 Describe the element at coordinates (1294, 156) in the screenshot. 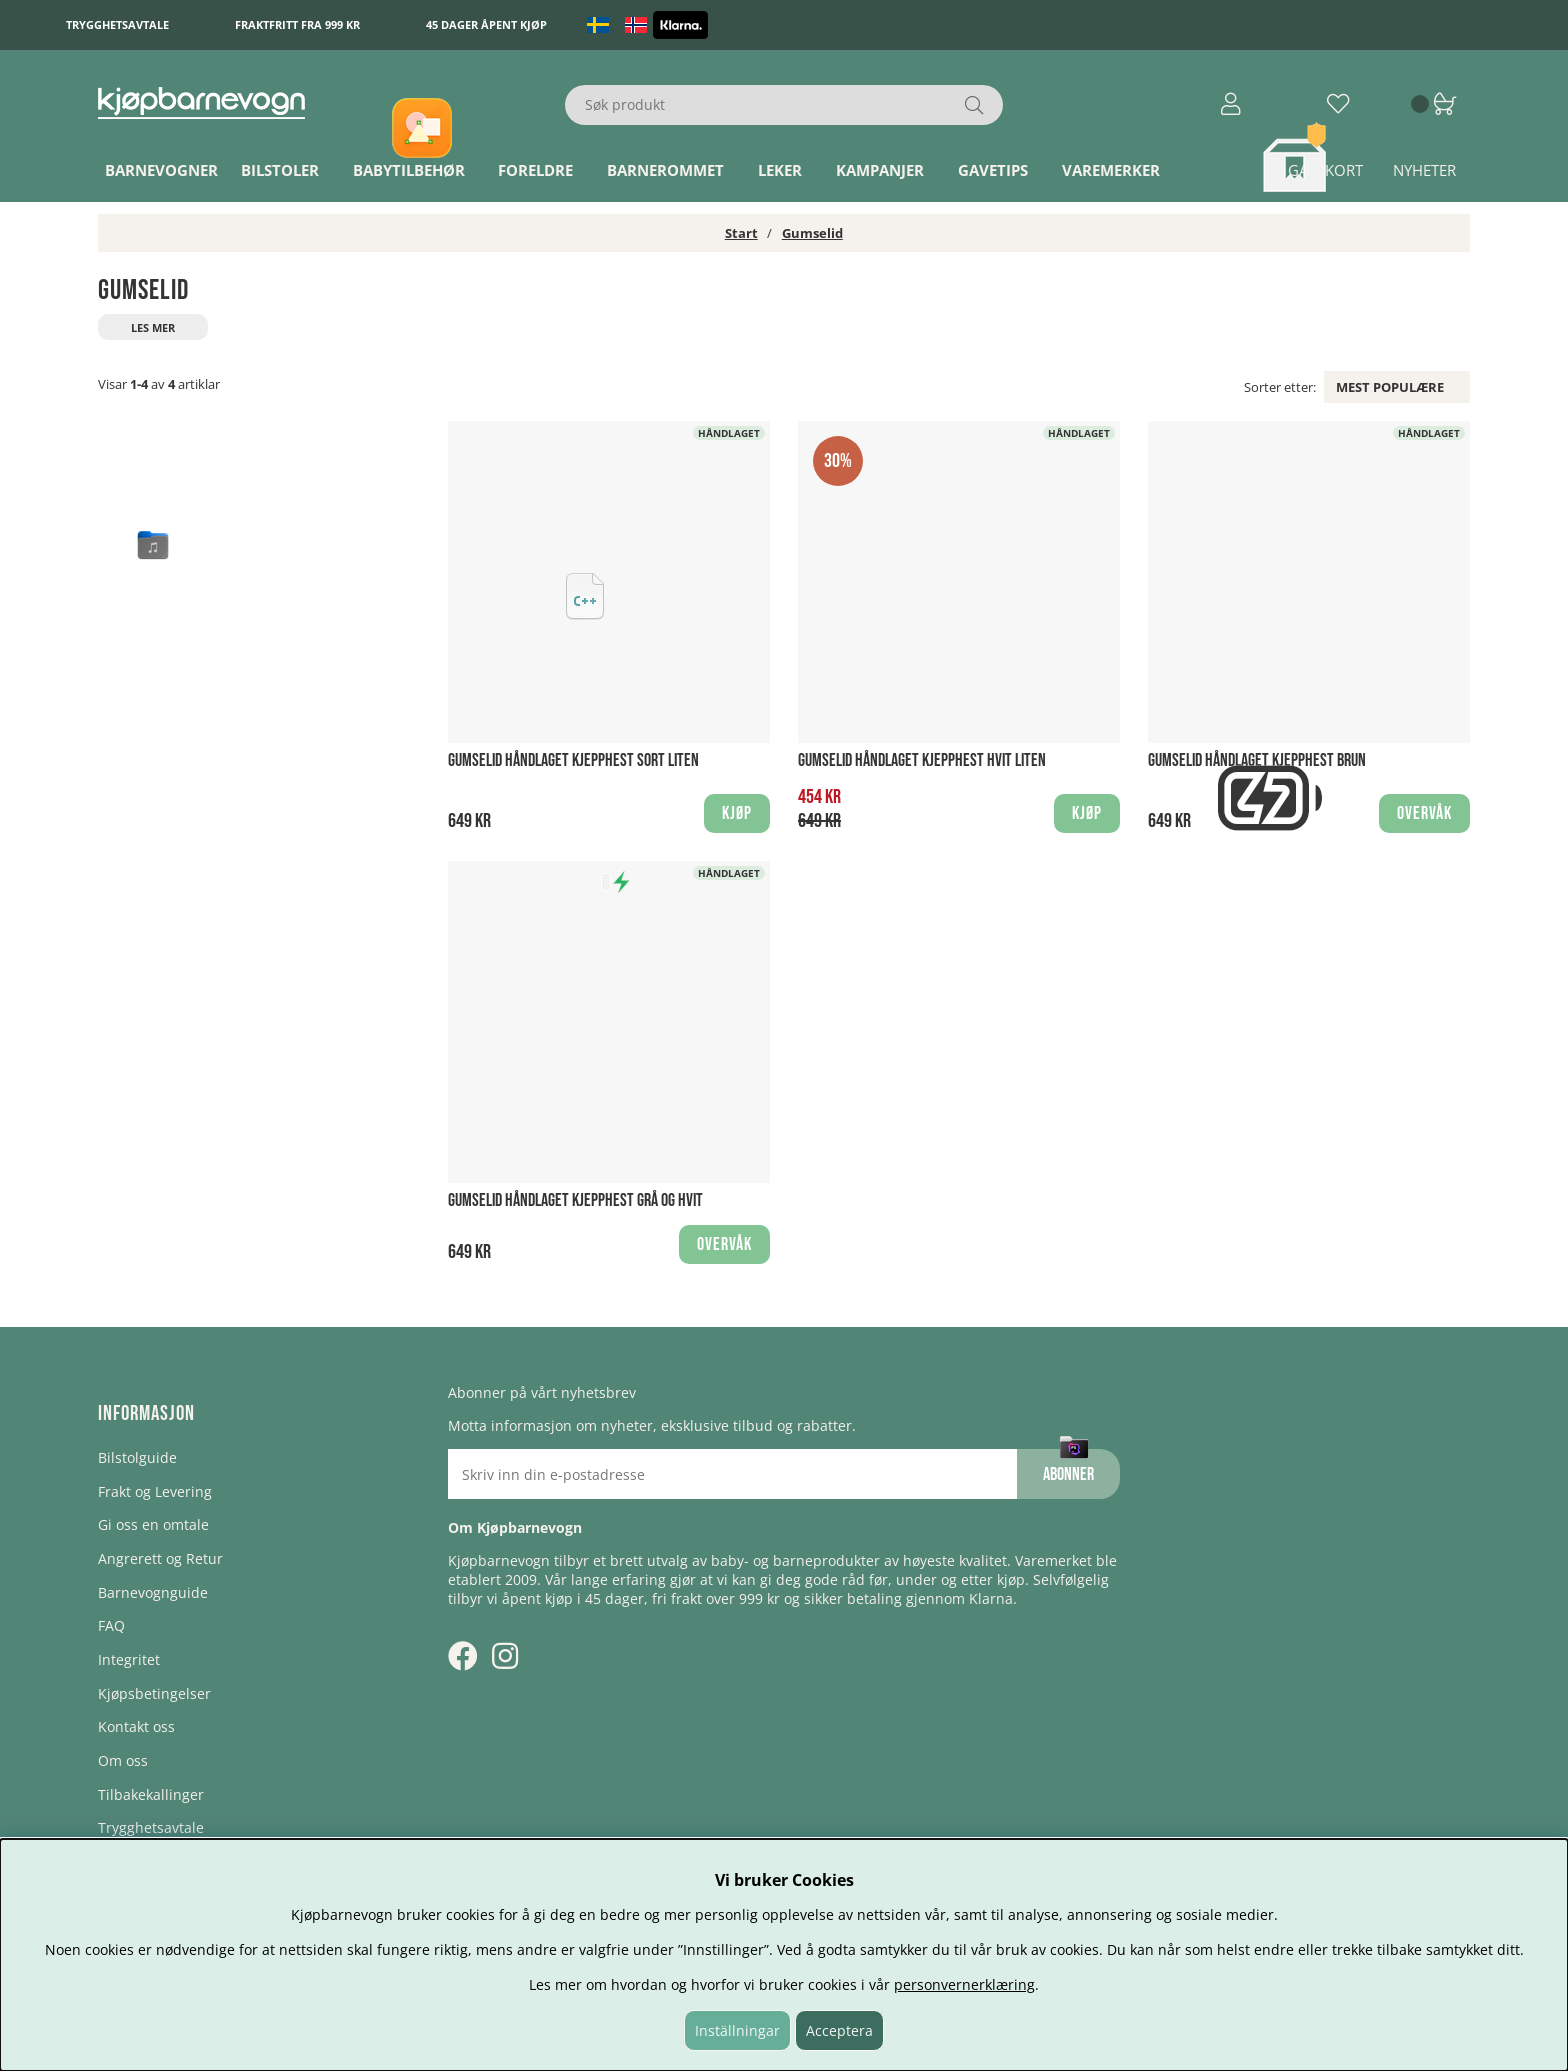

I see `security updates are available for your system` at that location.